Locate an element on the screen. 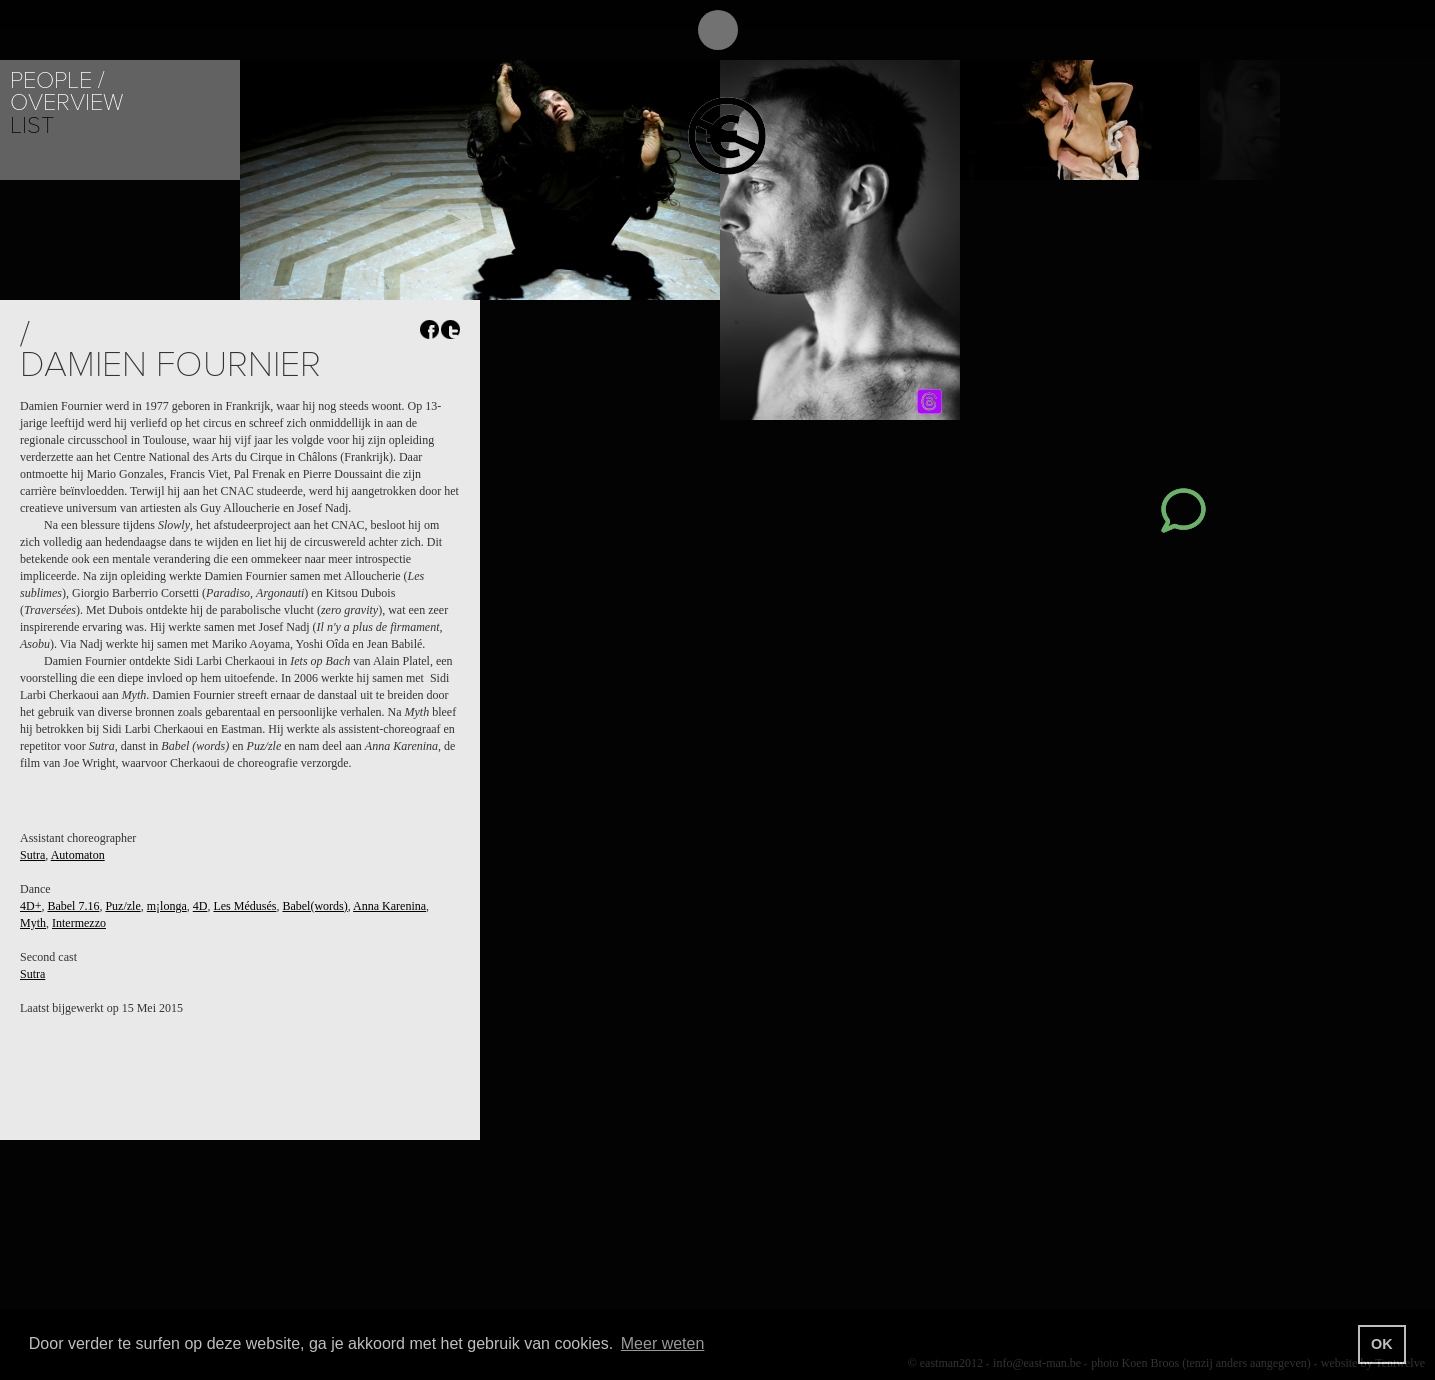 The width and height of the screenshot is (1435, 1380). open comments section is located at coordinates (1183, 510).